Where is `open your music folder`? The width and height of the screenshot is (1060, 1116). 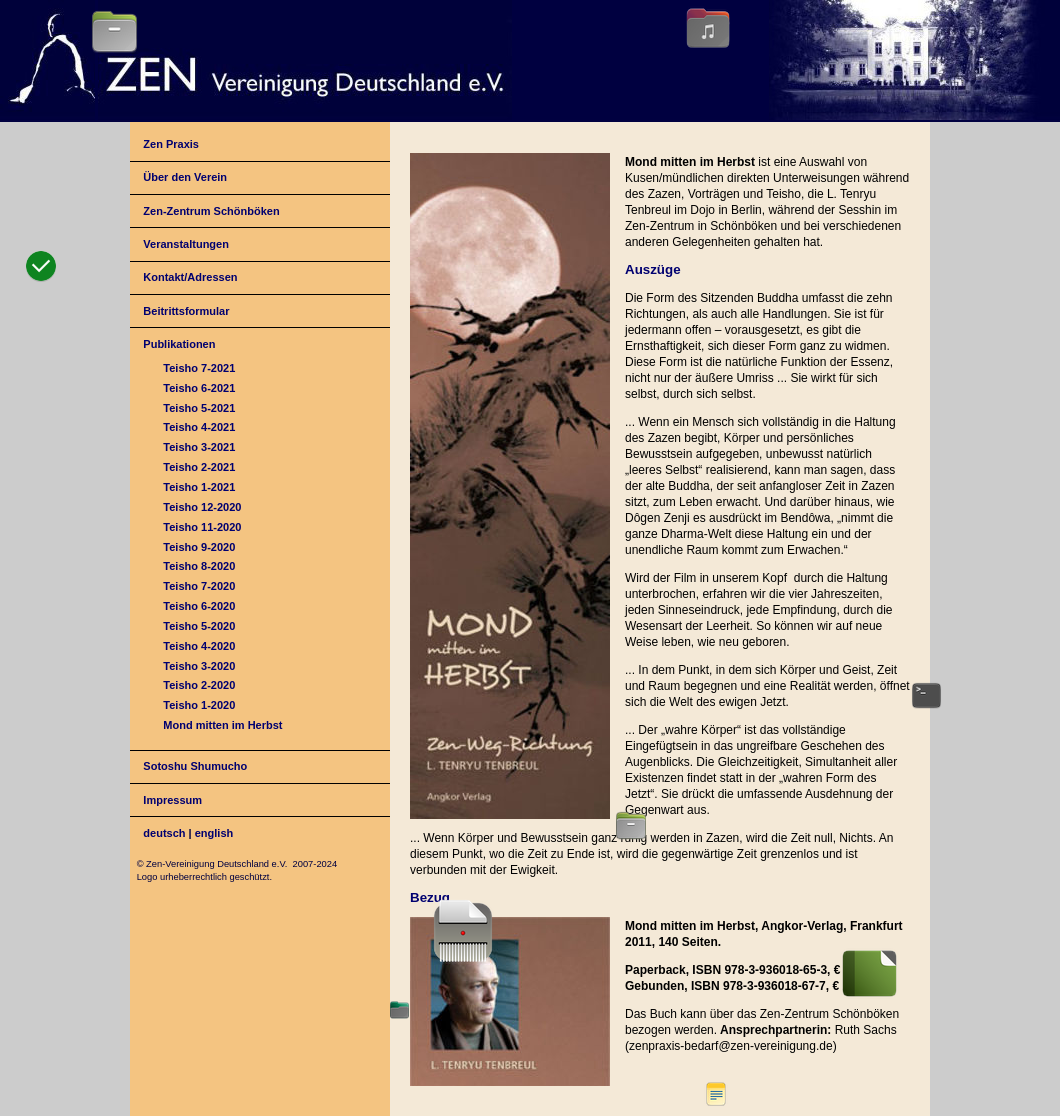
open your music folder is located at coordinates (708, 28).